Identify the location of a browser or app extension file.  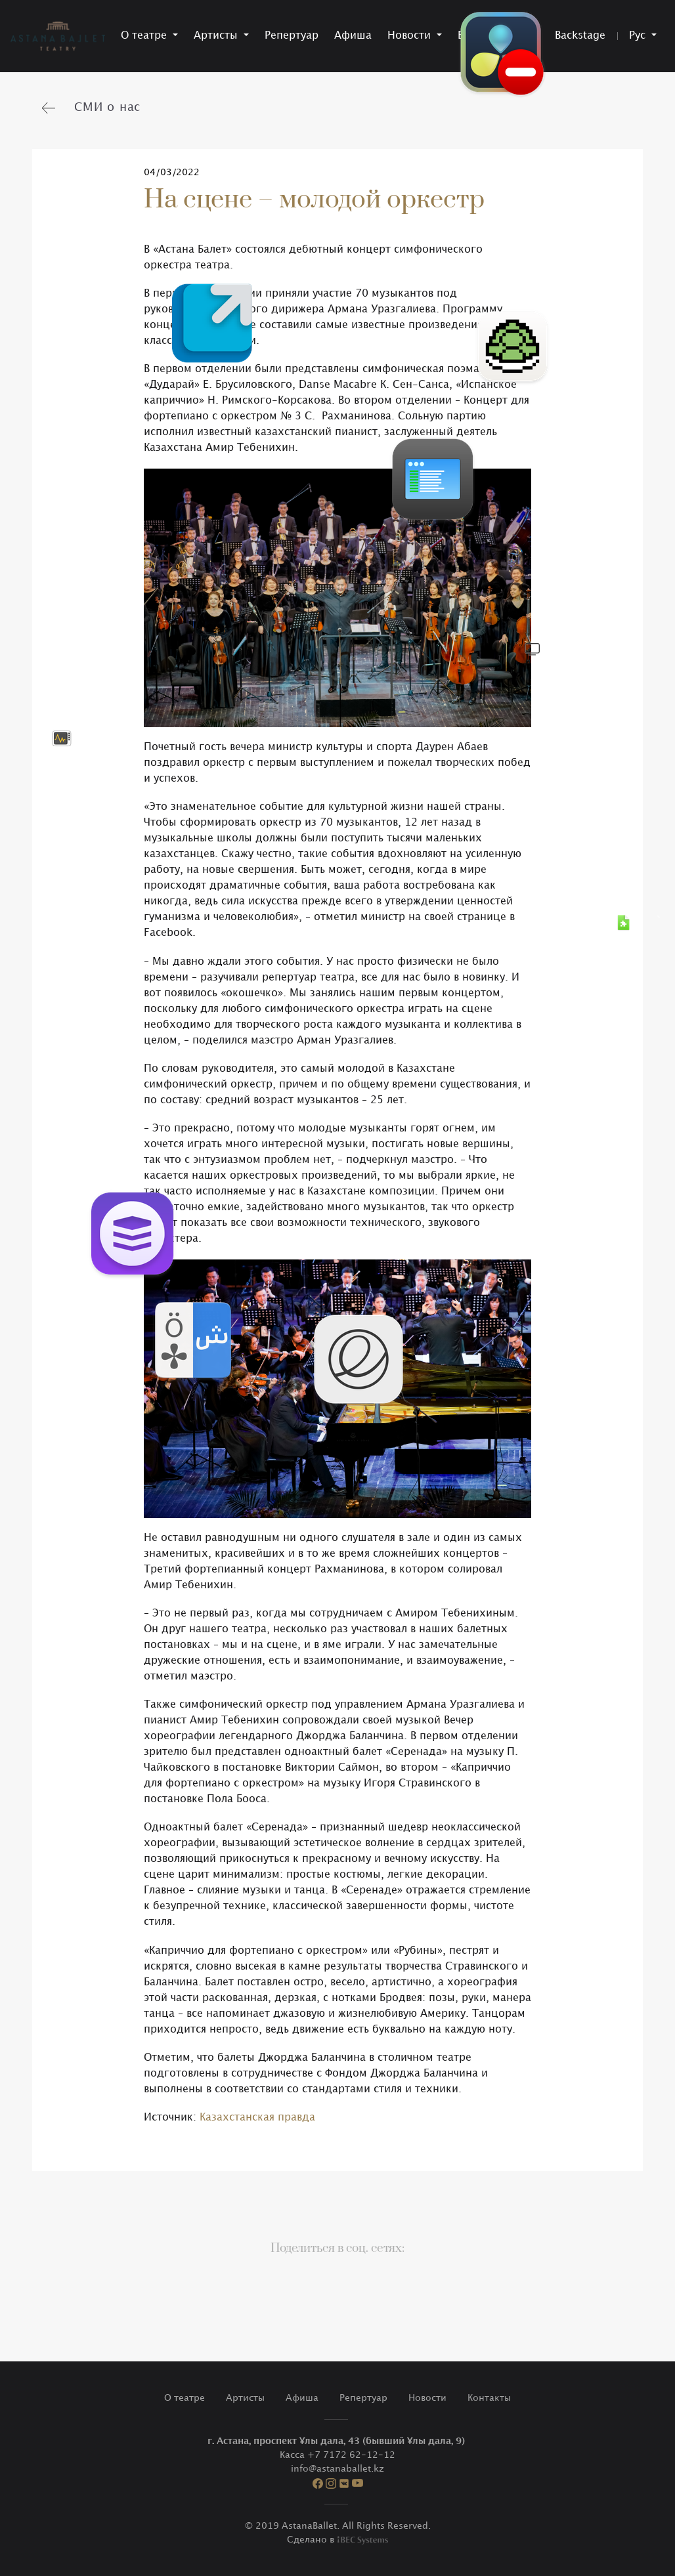
(639, 923).